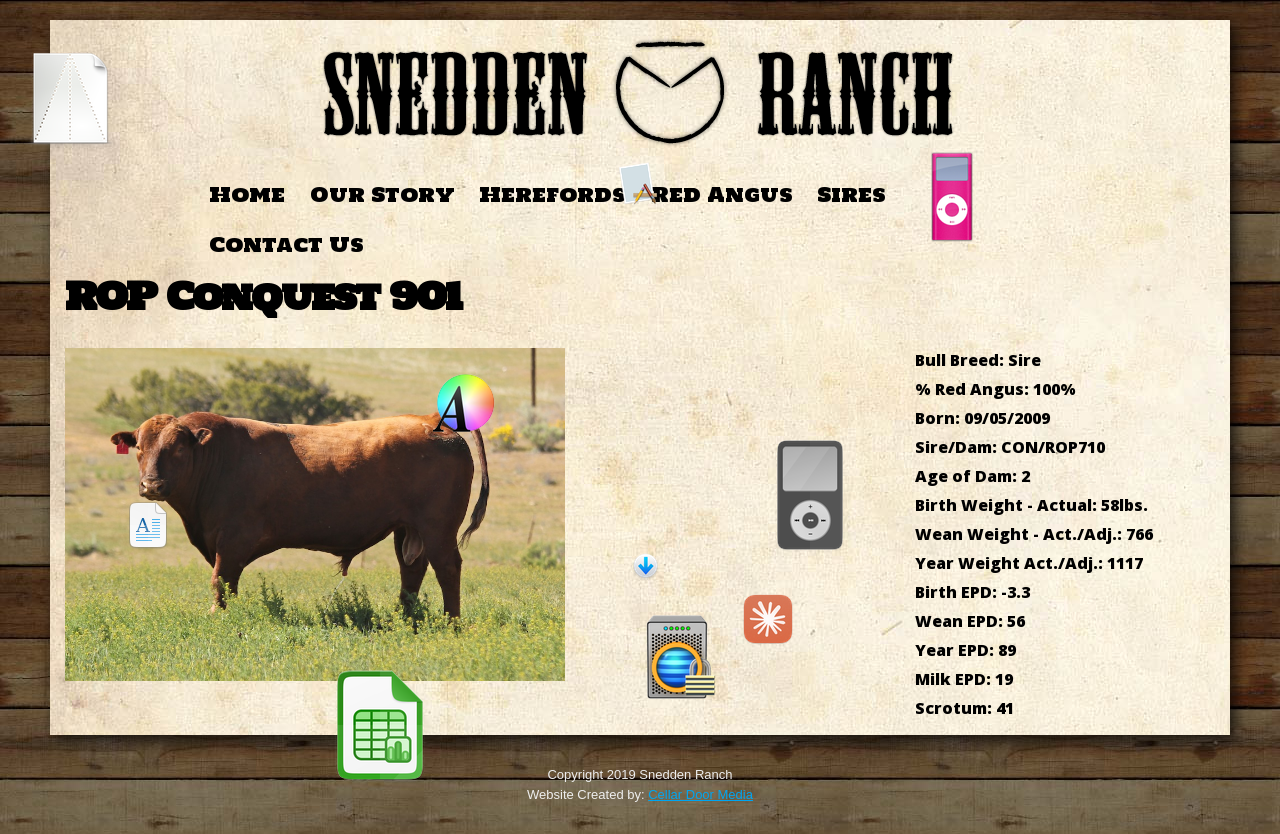  I want to click on locked RAID 0 storage array, so click(677, 657).